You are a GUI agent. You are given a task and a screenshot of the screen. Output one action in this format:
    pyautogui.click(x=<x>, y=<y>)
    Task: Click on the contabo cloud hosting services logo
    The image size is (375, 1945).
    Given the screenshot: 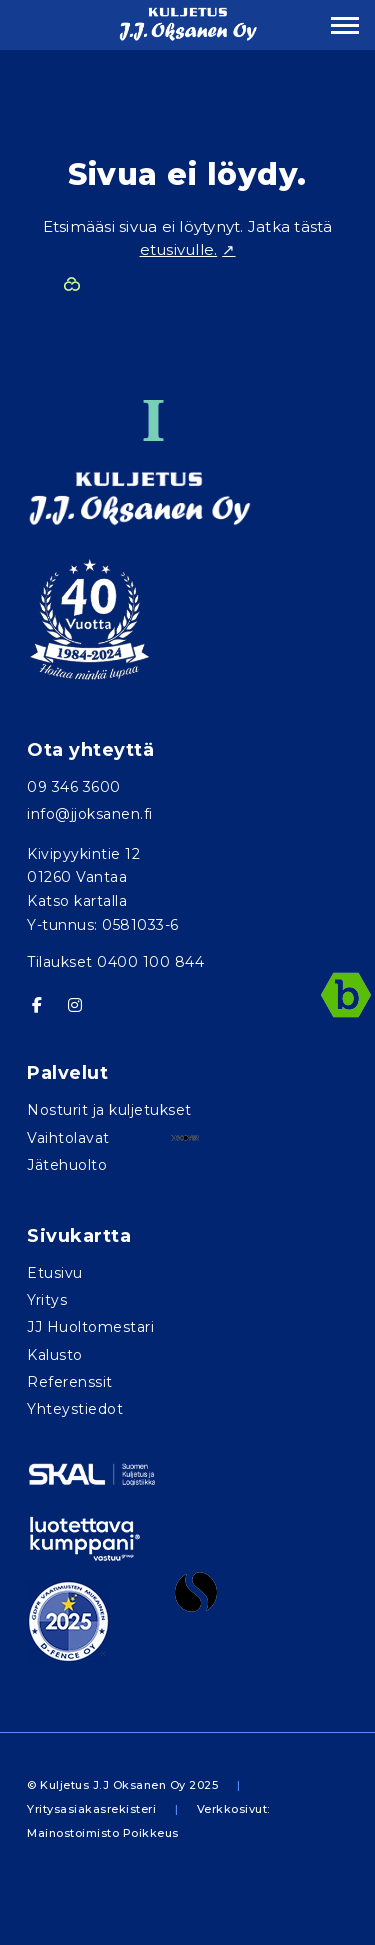 What is the action you would take?
    pyautogui.click(x=72, y=284)
    